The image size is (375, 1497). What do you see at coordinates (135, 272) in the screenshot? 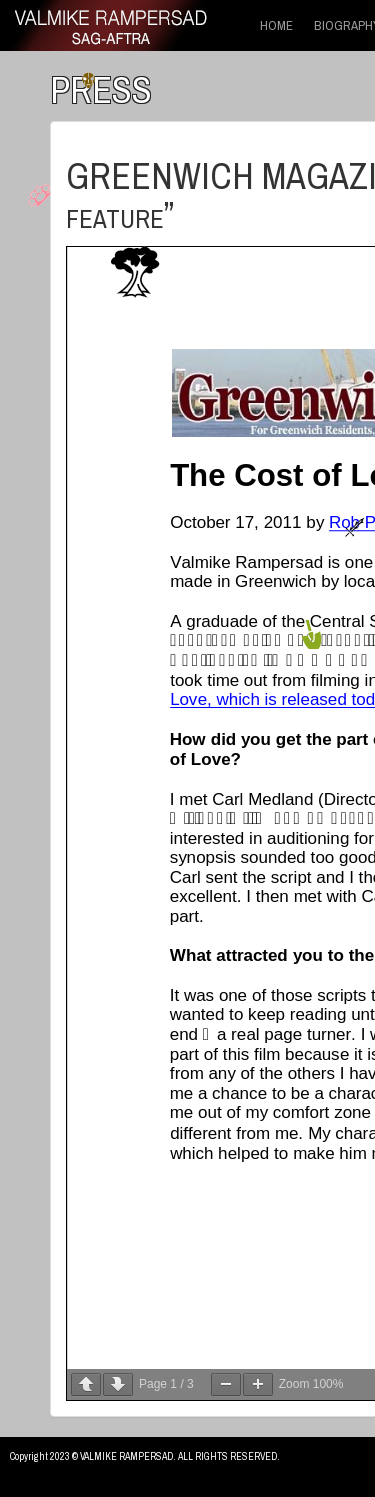
I see `represents nature or environmental features in a game` at bounding box center [135, 272].